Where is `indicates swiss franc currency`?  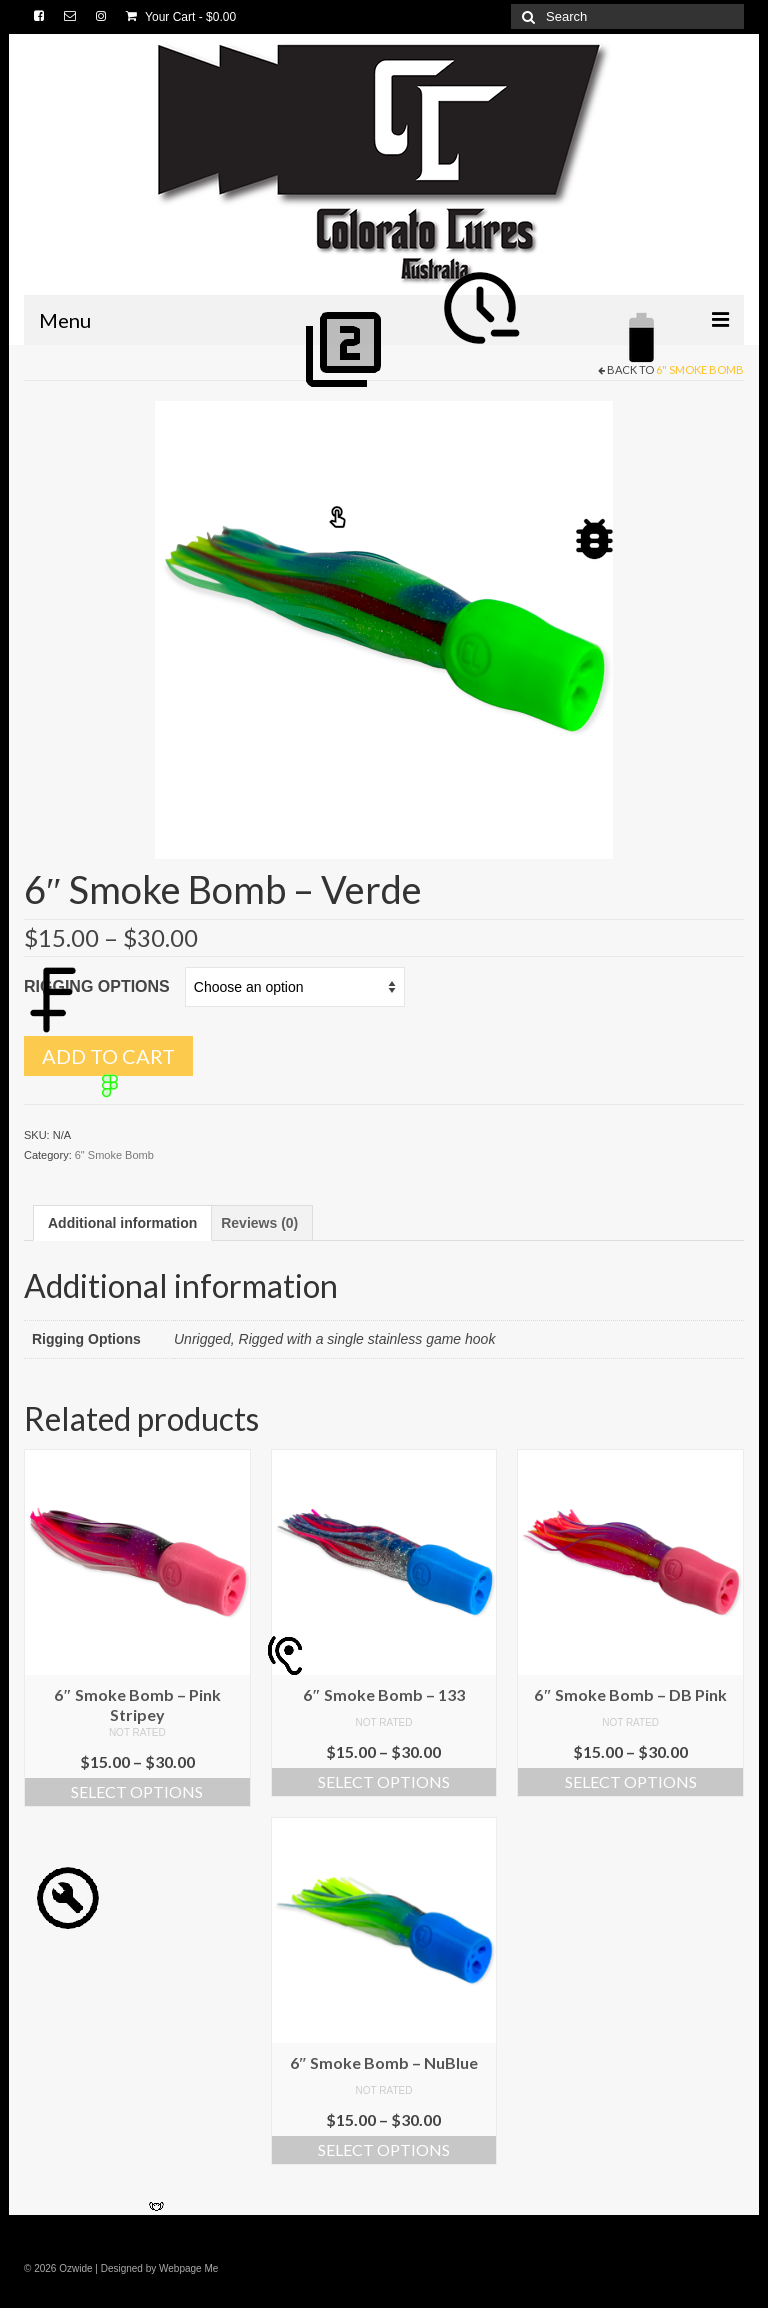 indicates swiss franc currency is located at coordinates (53, 1000).